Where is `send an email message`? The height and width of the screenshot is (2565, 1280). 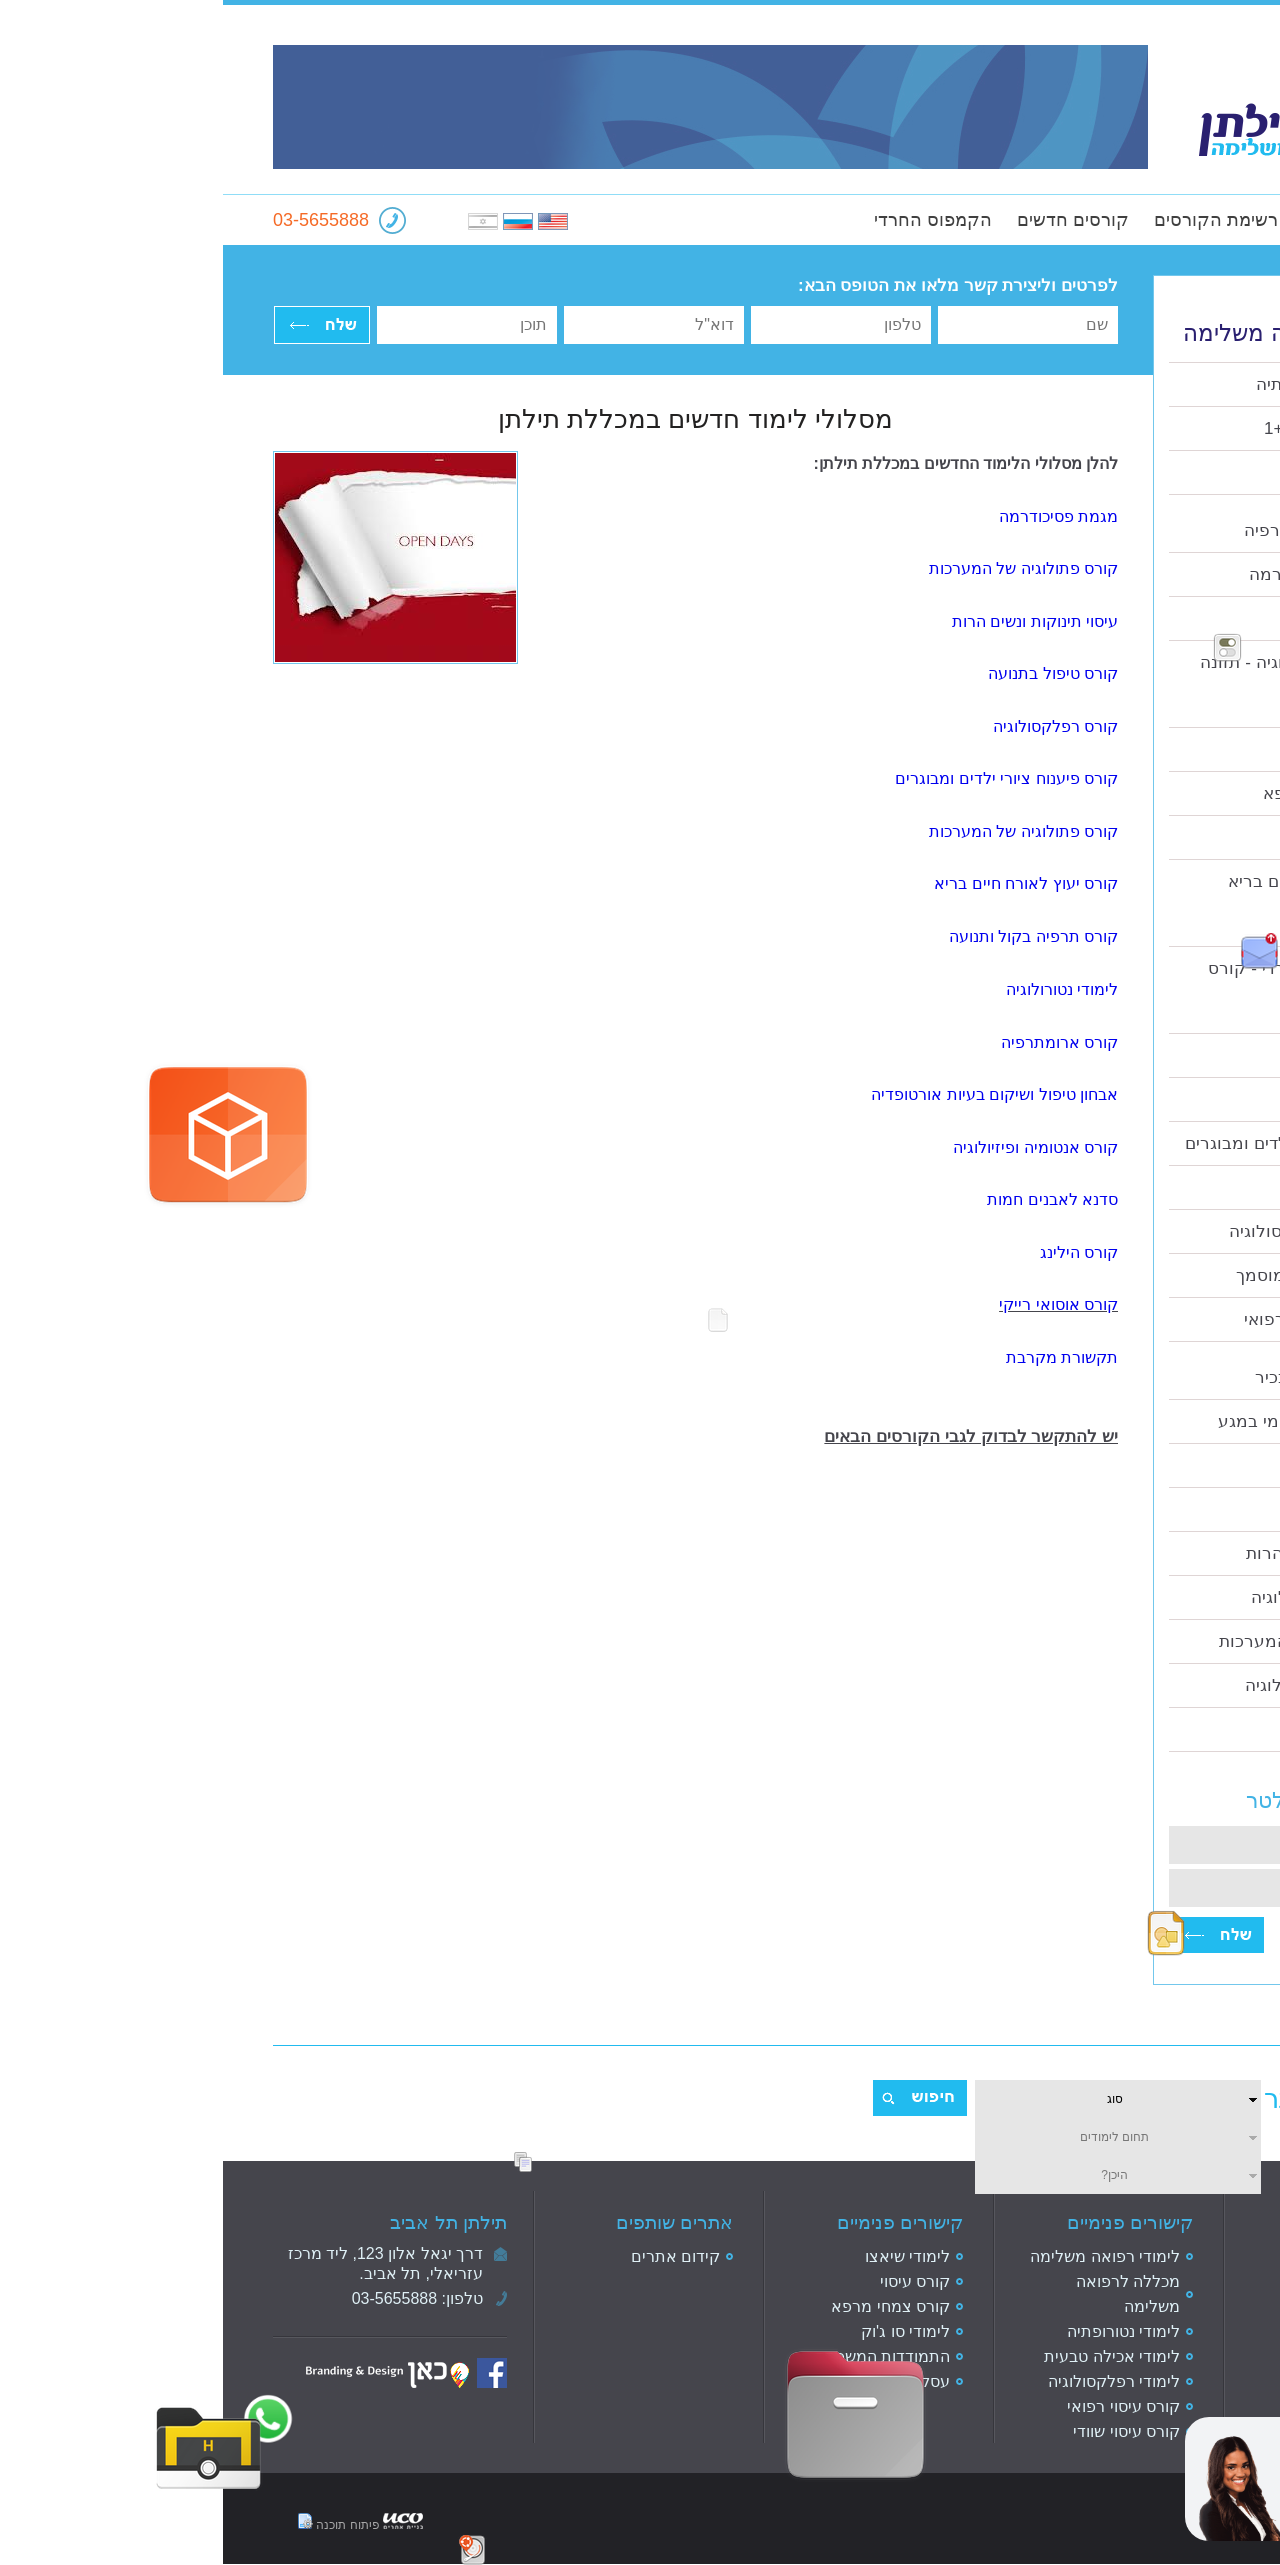 send an email message is located at coordinates (1259, 952).